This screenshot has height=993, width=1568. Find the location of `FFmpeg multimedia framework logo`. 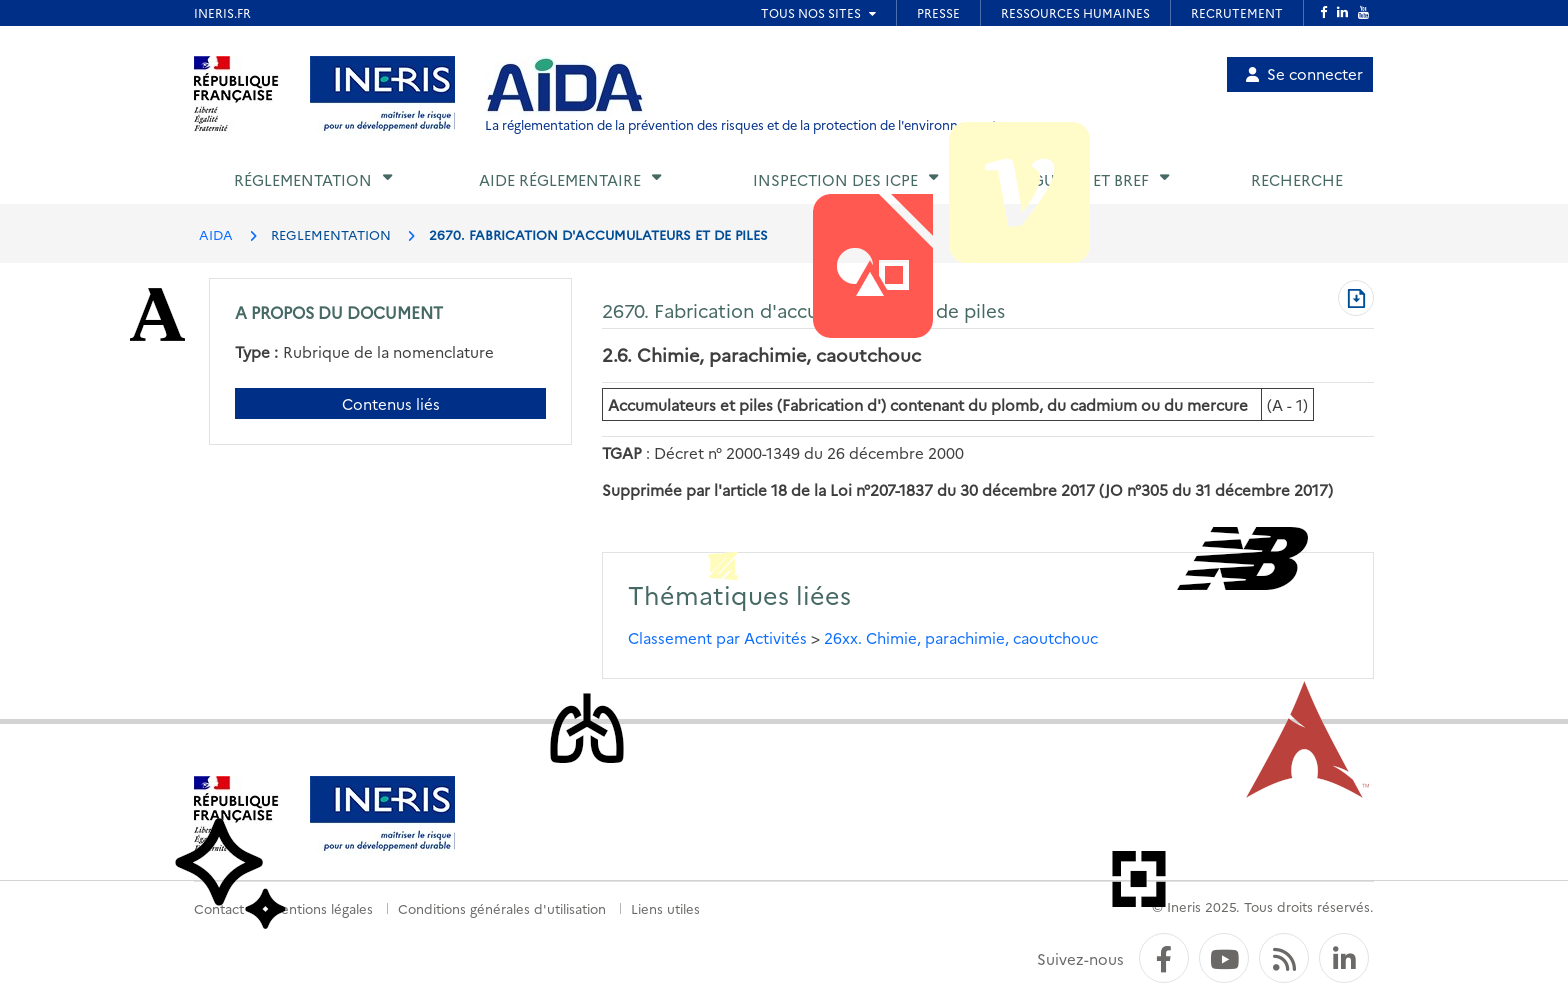

FFmpeg multimedia framework logo is located at coordinates (723, 566).